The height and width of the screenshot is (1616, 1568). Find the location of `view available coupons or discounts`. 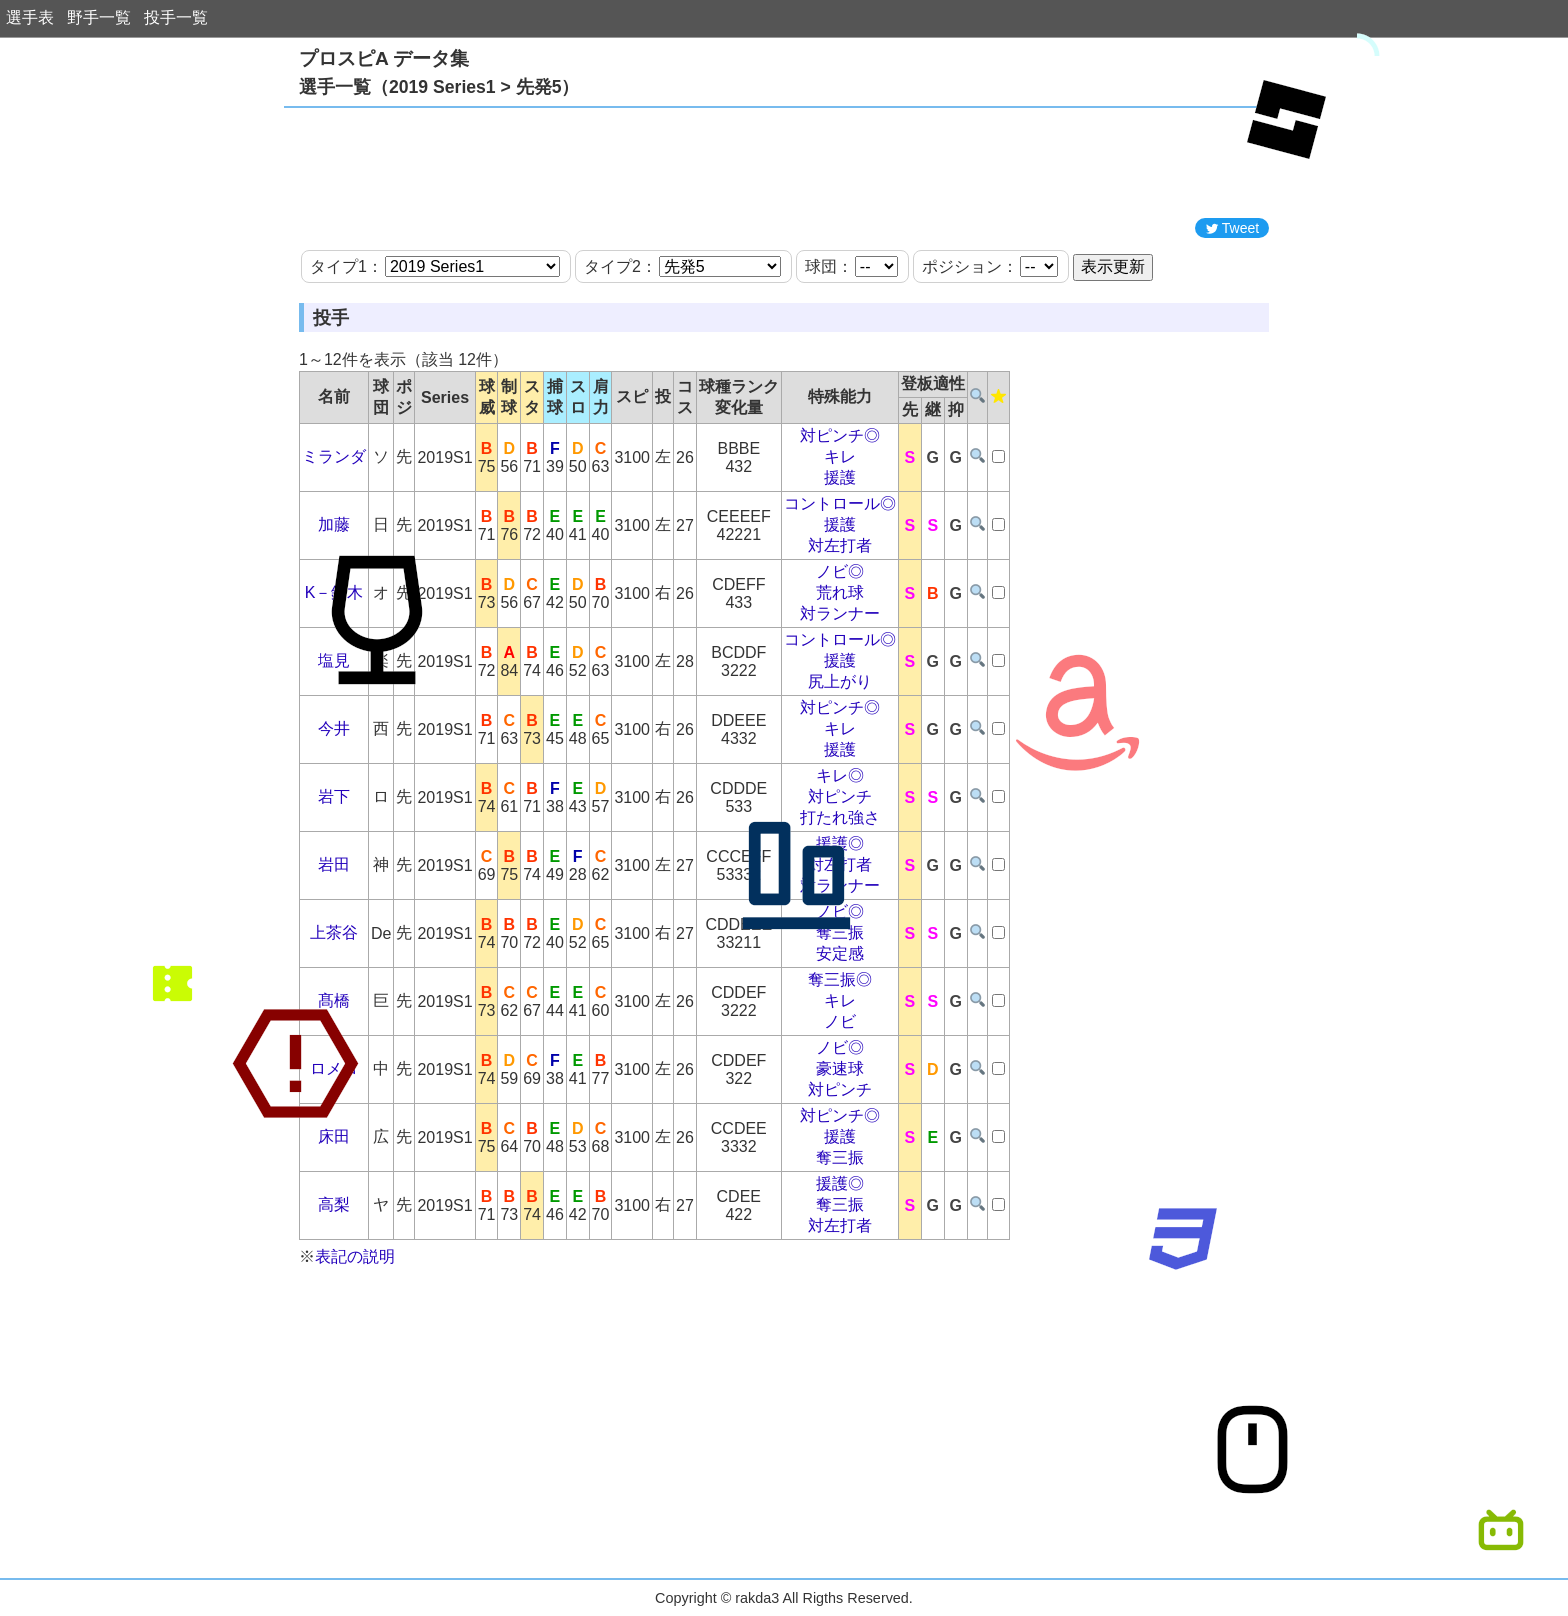

view available coupons or discounts is located at coordinates (172, 983).